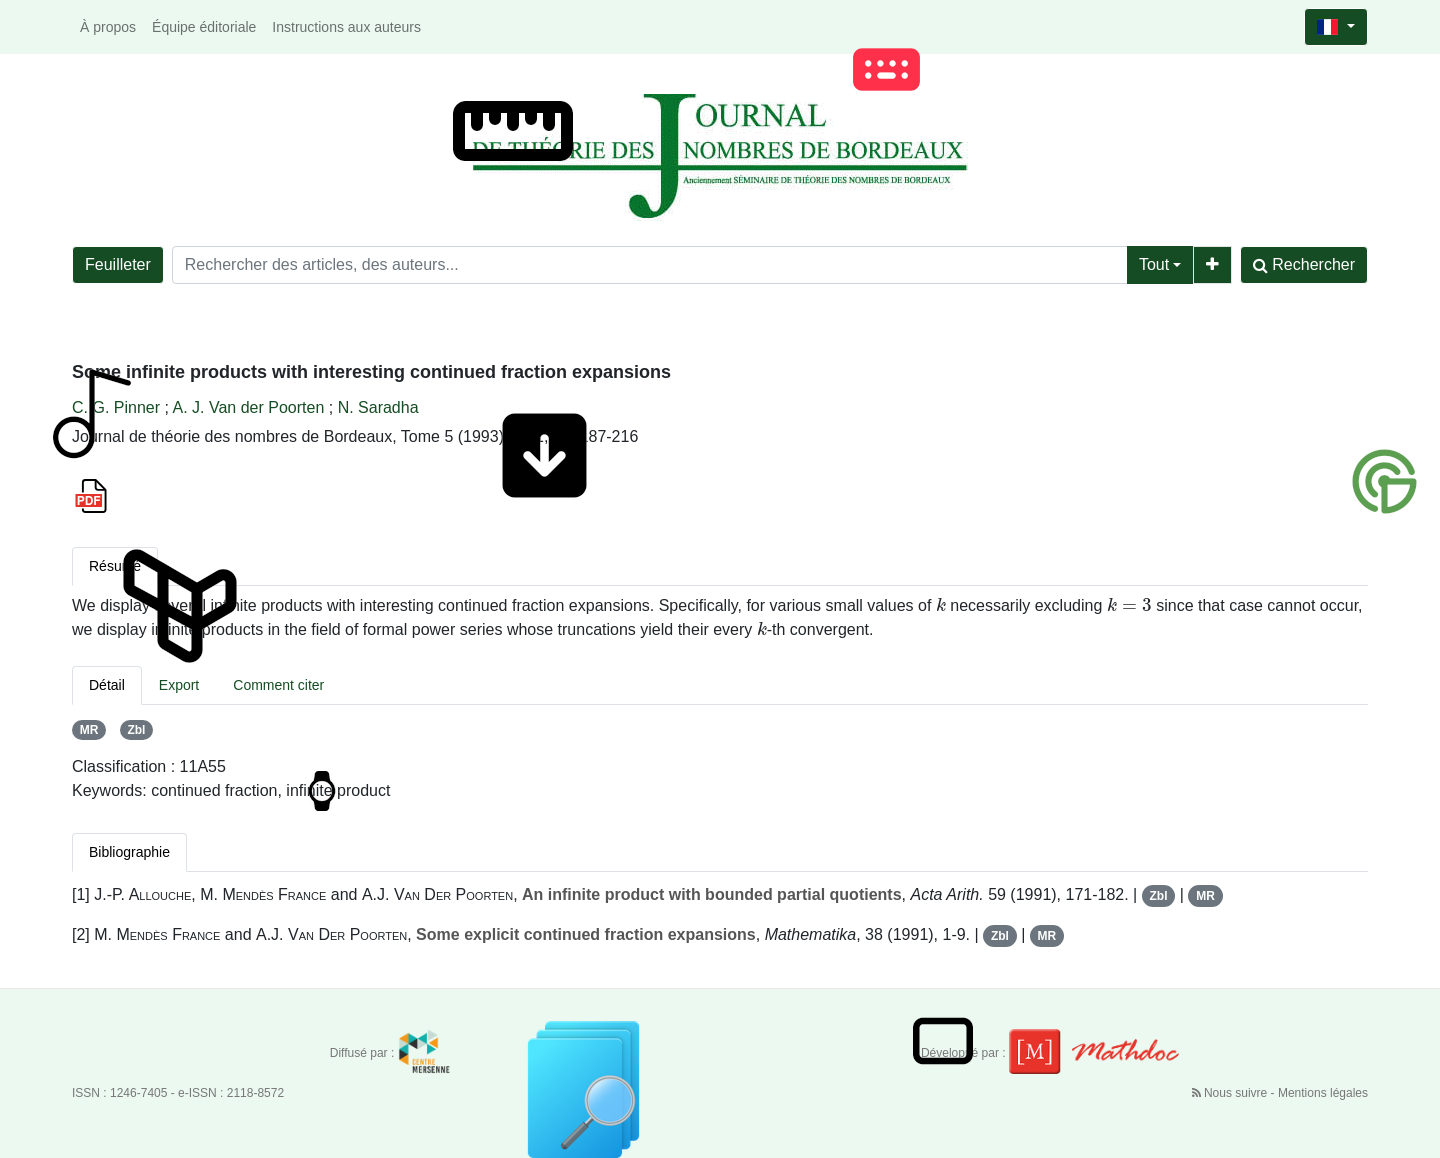 Image resolution: width=1440 pixels, height=1158 pixels. Describe the element at coordinates (886, 69) in the screenshot. I see `open the on-screen keyboard` at that location.